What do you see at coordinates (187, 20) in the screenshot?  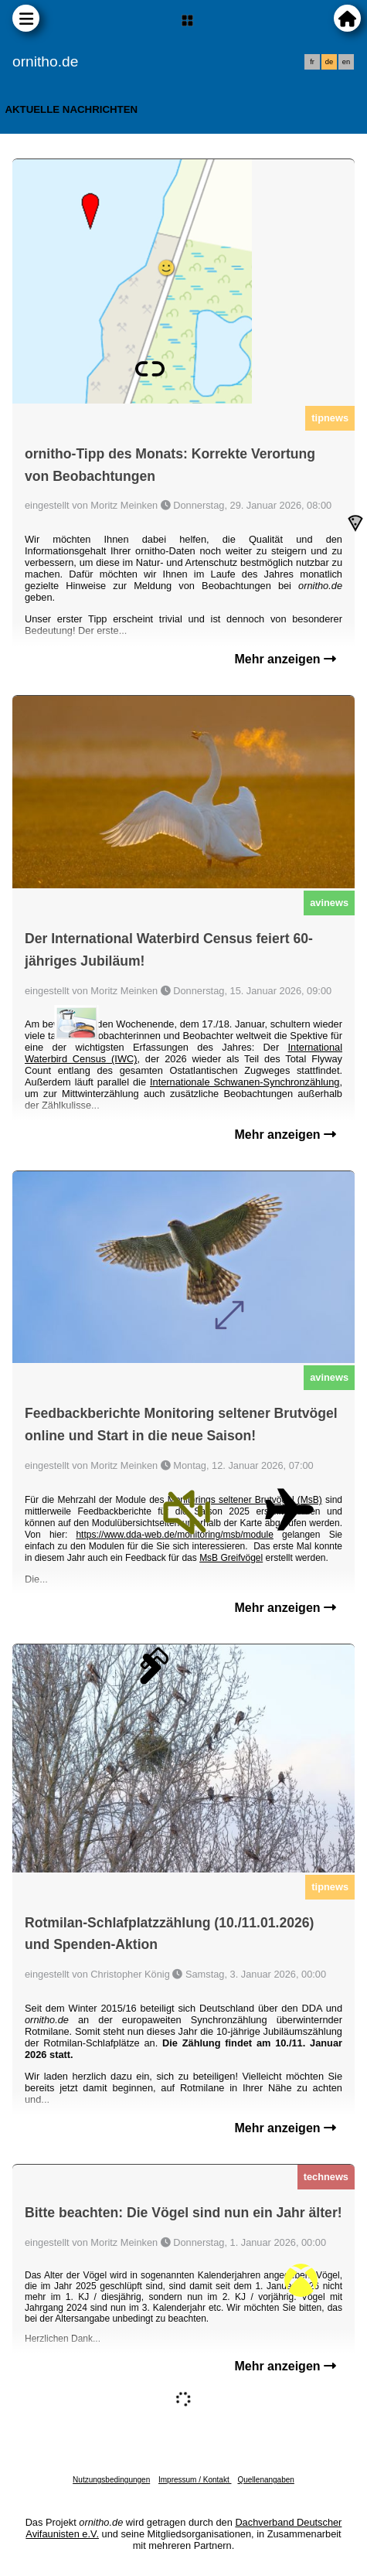 I see `open app grid or launcher` at bounding box center [187, 20].